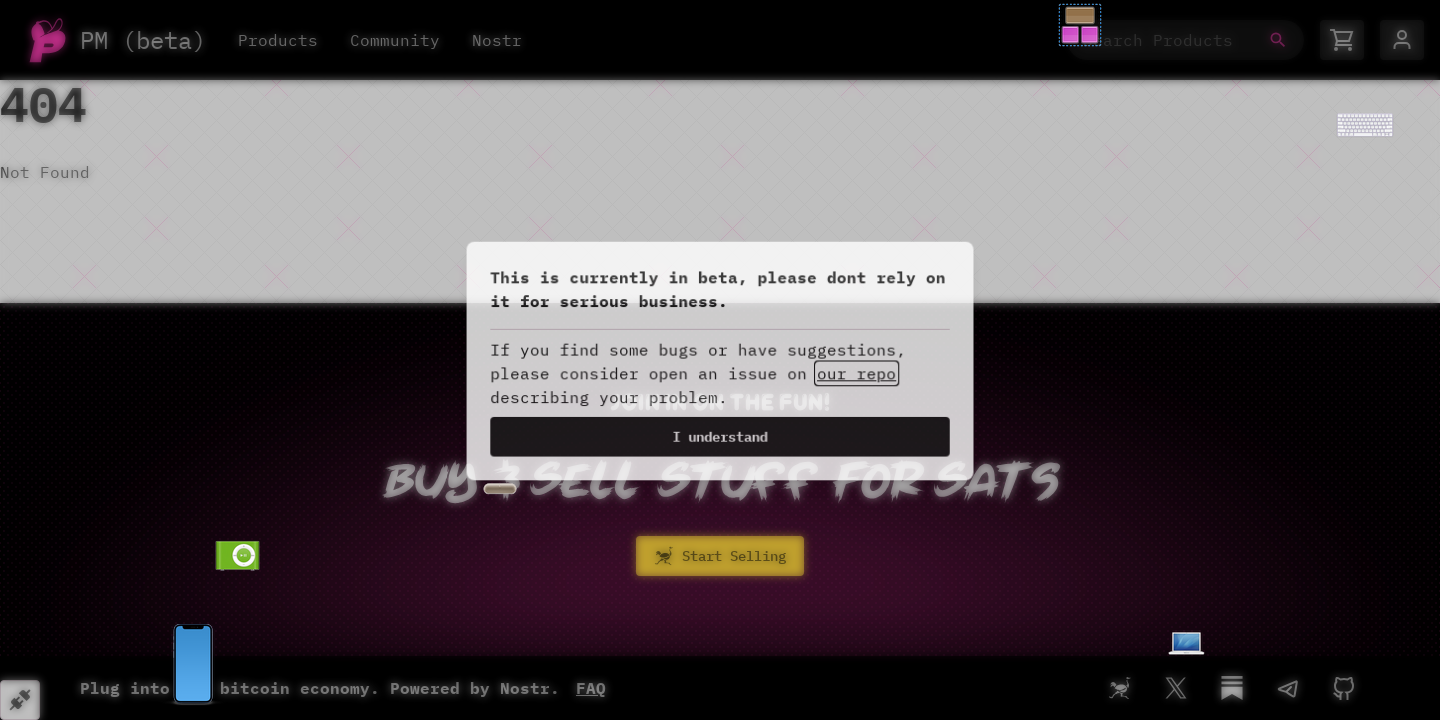 This screenshot has height=720, width=1440. Describe the element at coordinates (1186, 643) in the screenshot. I see `represents an apple ibook g4 laptop device` at that location.